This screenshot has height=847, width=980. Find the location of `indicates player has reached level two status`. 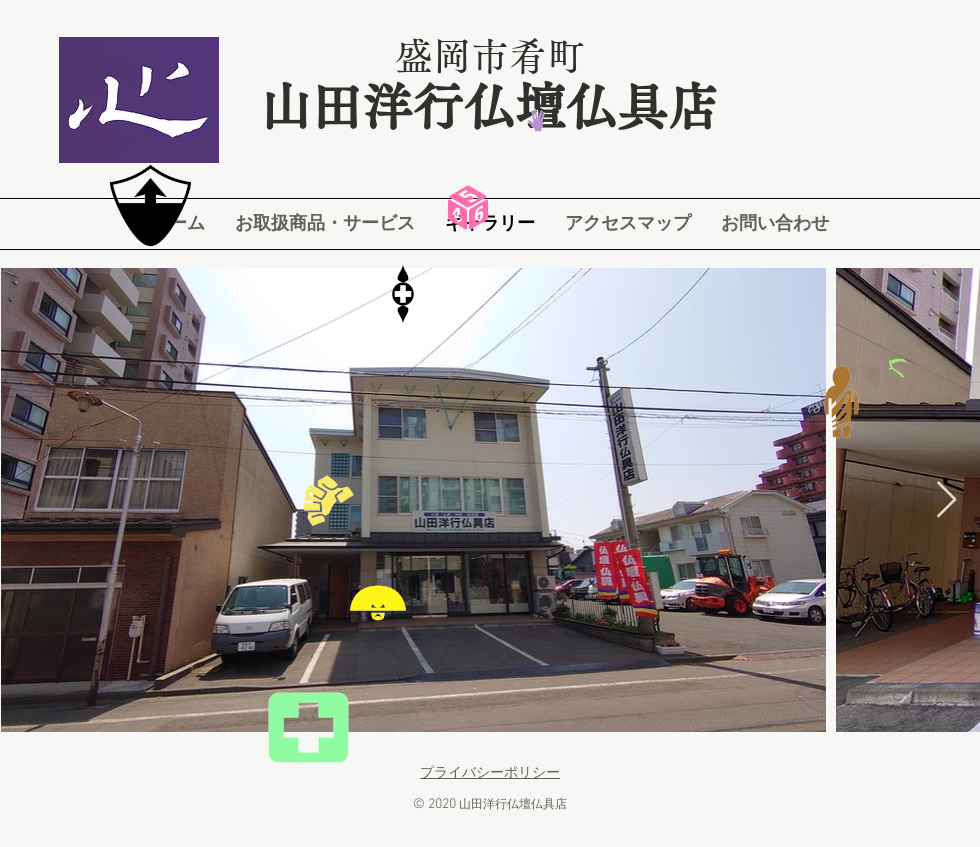

indicates player has reached level two status is located at coordinates (403, 294).